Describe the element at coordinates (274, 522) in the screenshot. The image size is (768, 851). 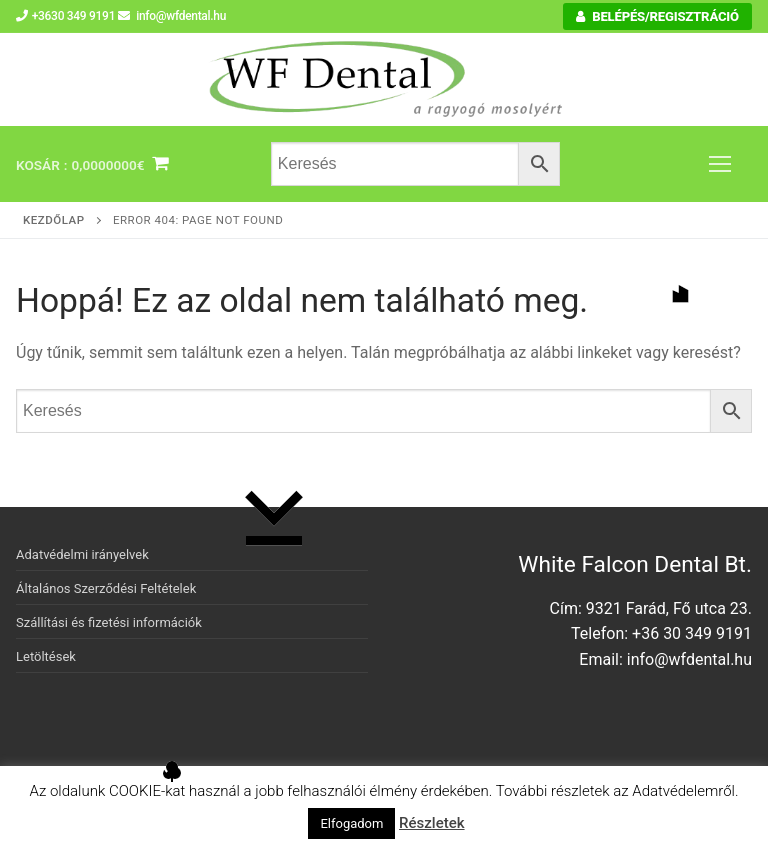
I see `skip to bottom of page or list` at that location.